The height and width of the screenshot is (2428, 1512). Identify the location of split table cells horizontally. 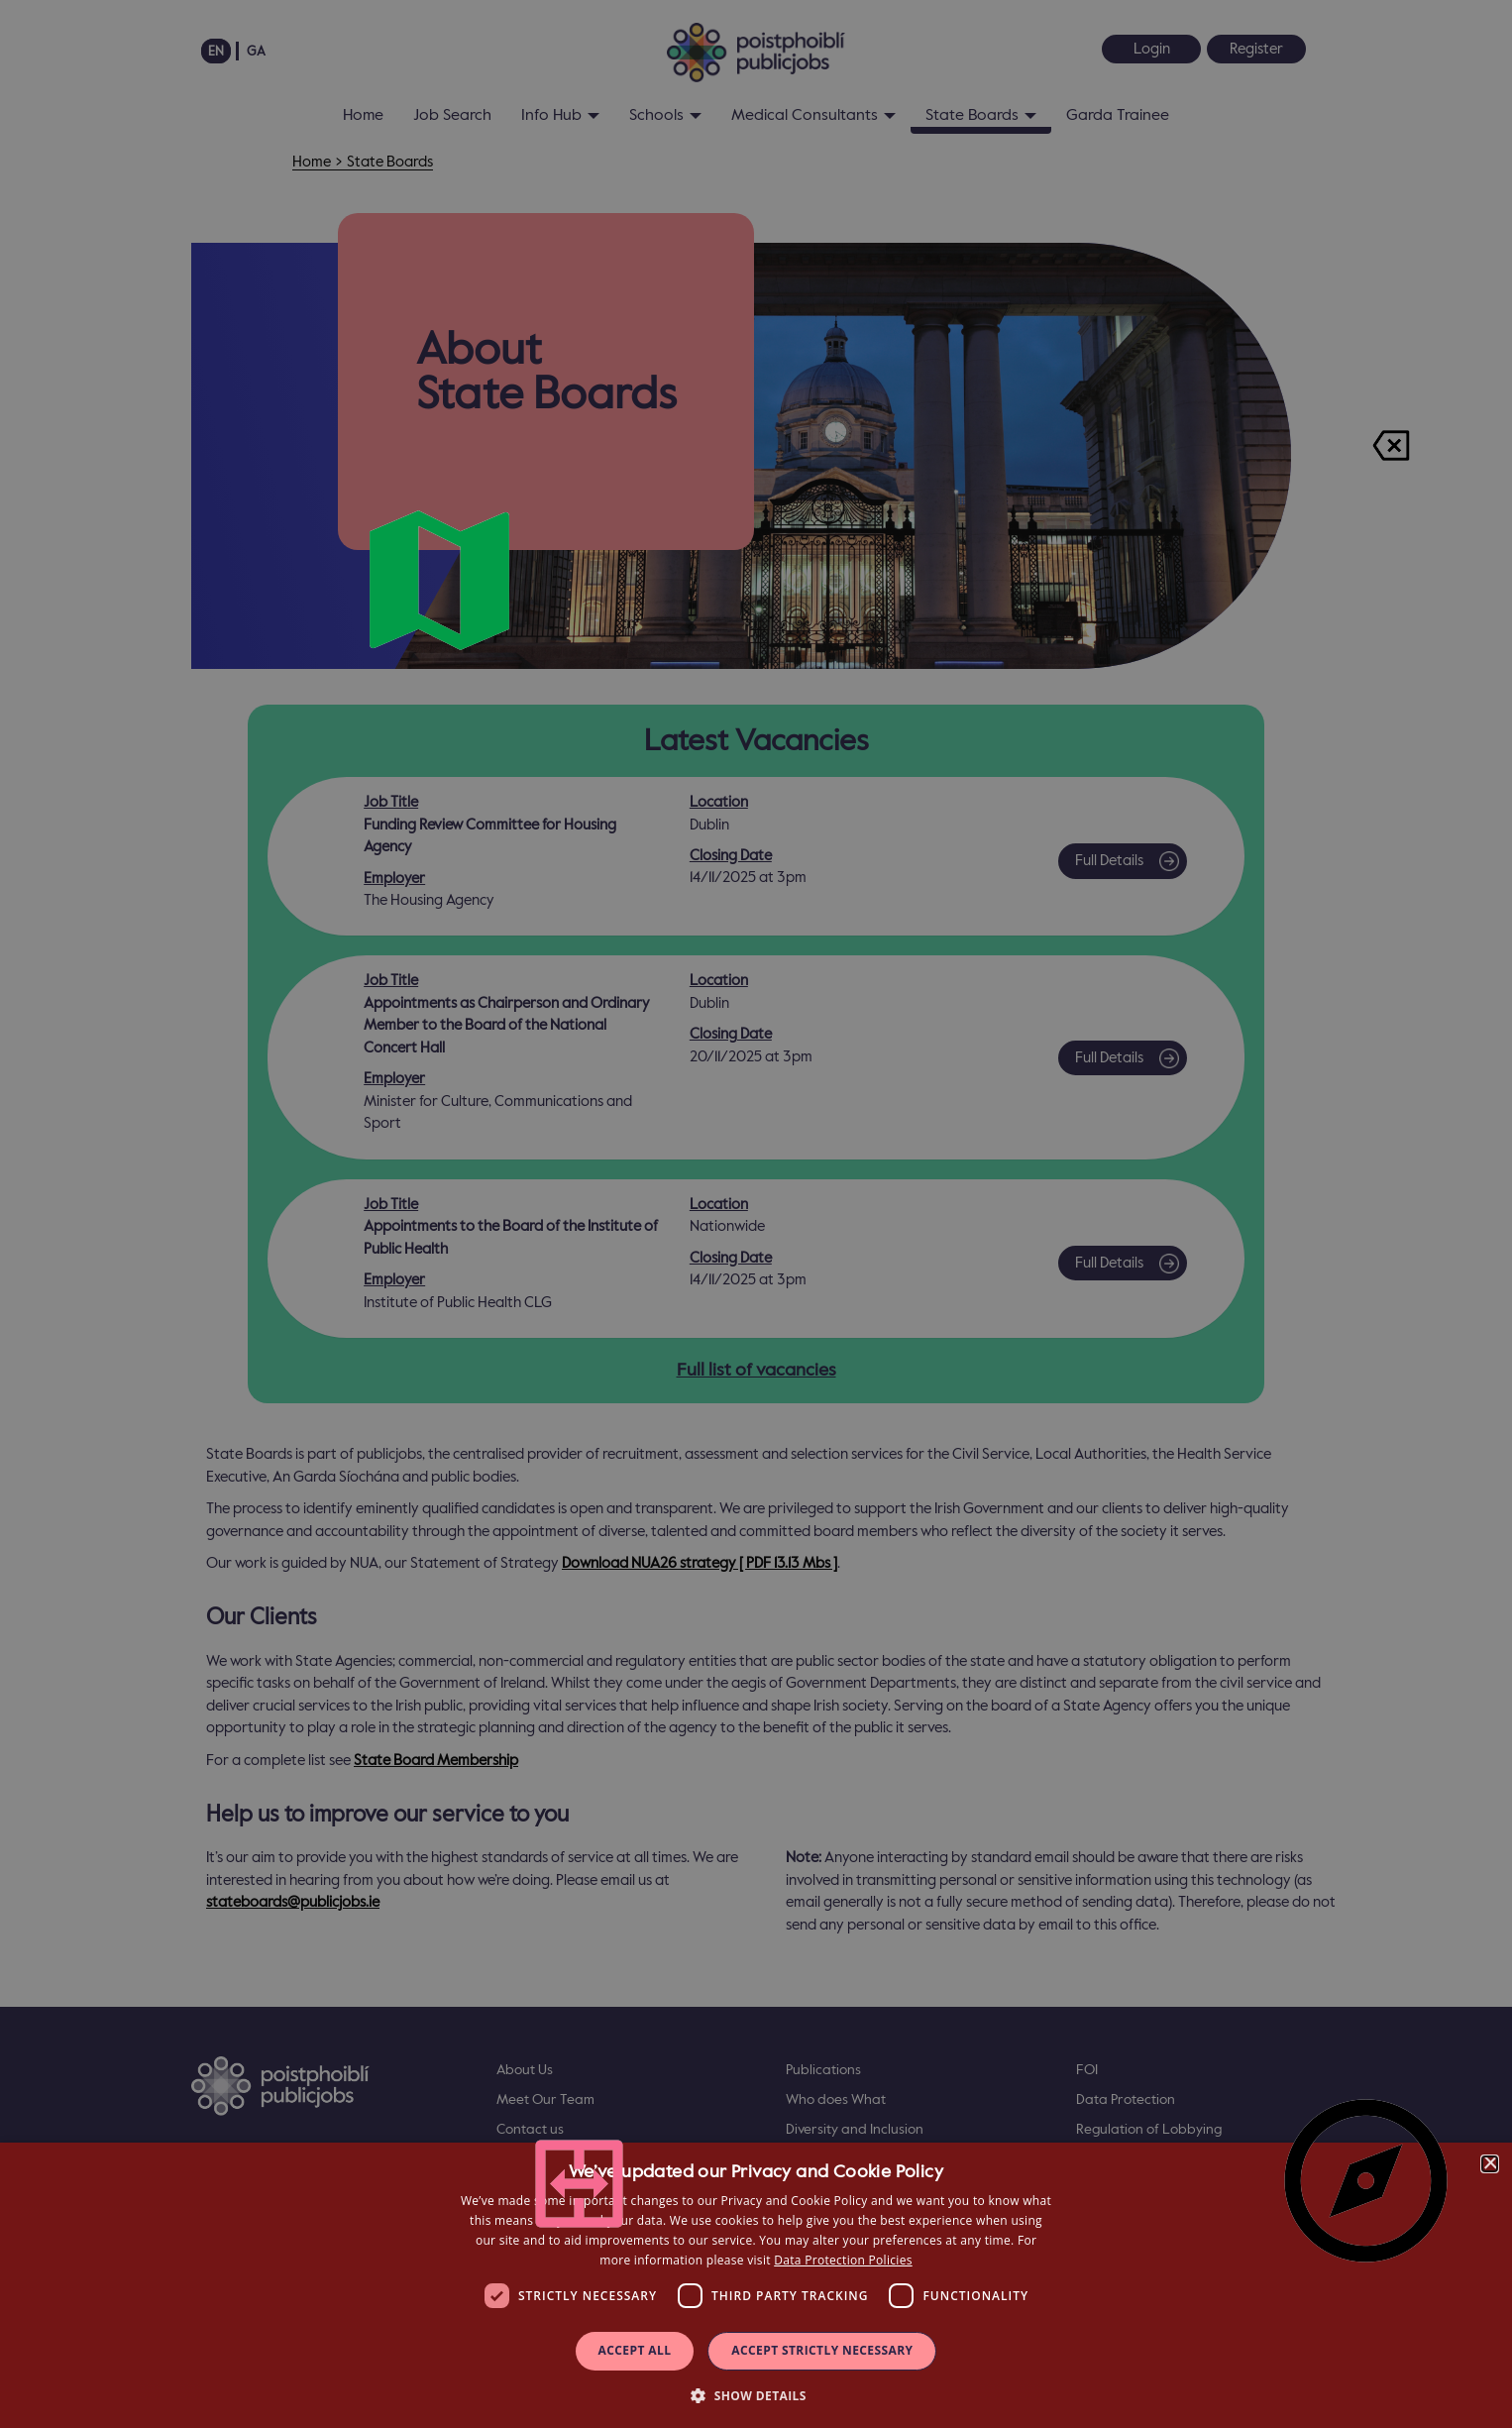
(579, 2183).